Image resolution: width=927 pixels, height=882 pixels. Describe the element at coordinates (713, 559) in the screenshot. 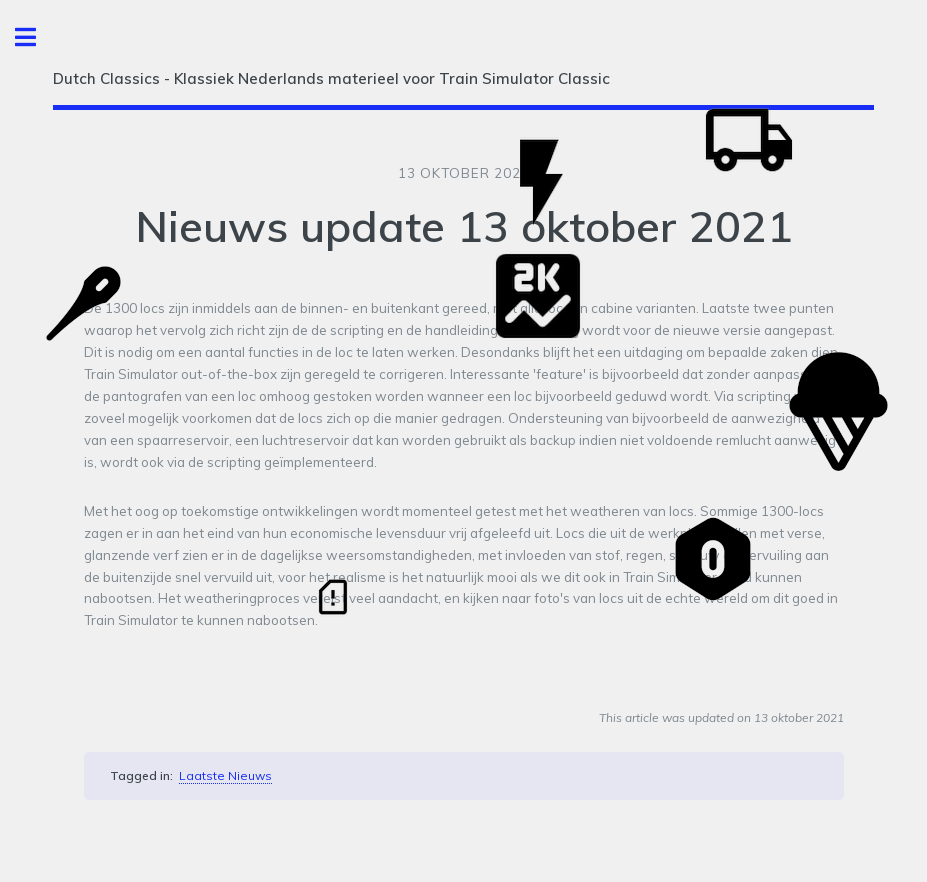

I see `indicates zero items or empty count` at that location.